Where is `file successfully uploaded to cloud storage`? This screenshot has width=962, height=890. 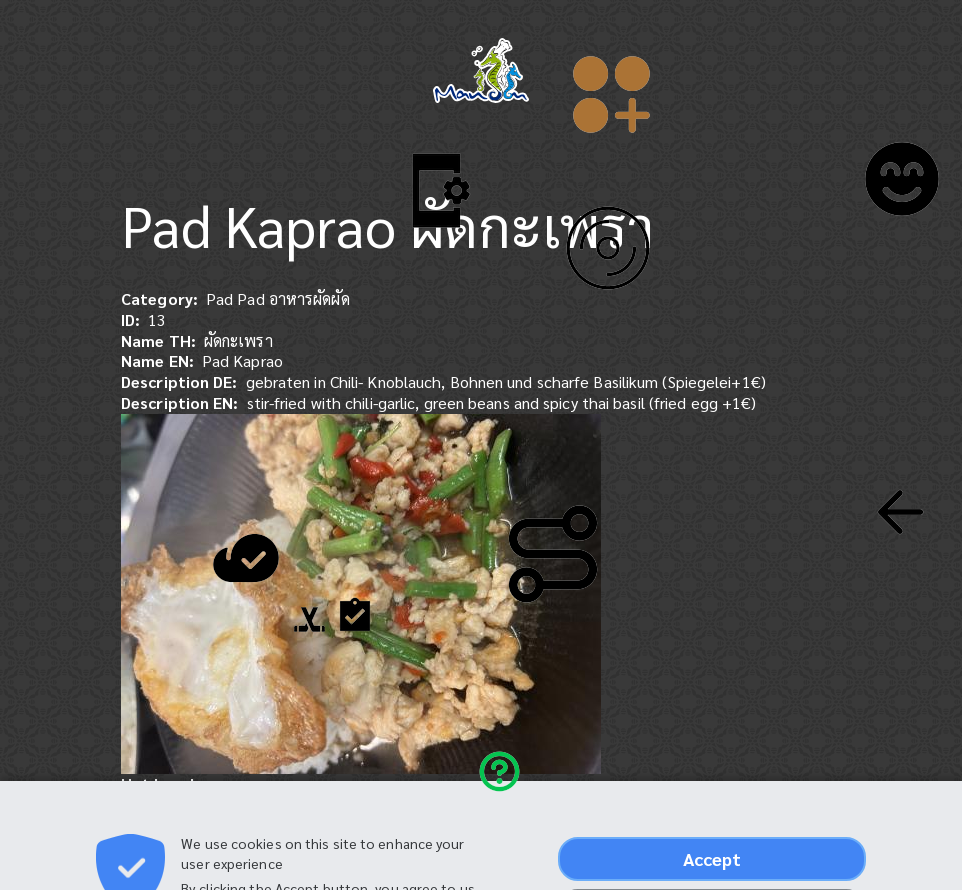
file successfully uploaded to cloud storage is located at coordinates (246, 558).